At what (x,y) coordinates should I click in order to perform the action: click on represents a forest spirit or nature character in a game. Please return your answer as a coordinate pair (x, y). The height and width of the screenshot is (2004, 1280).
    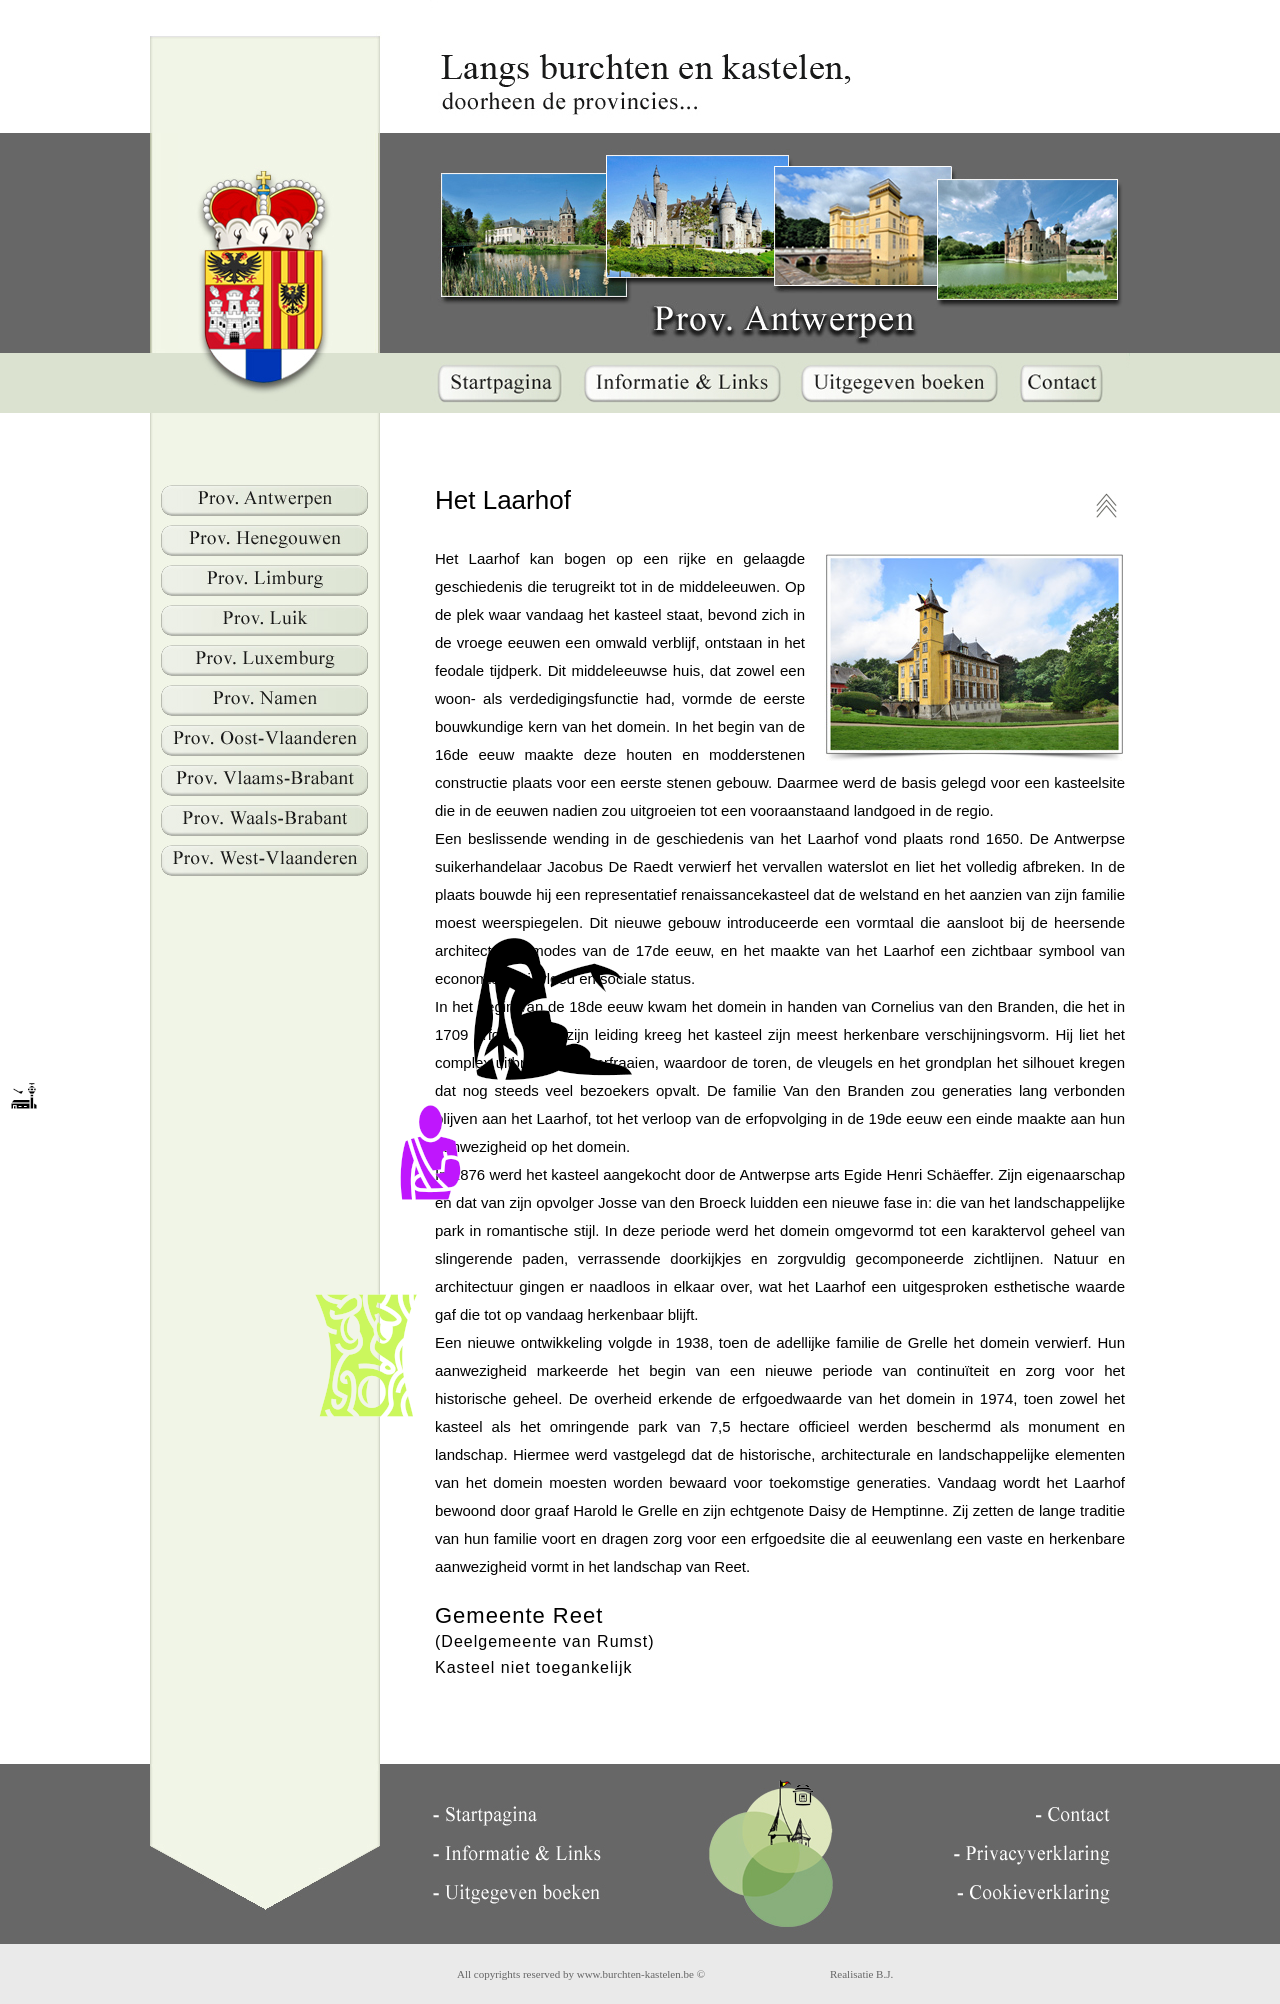
    Looking at the image, I should click on (366, 1355).